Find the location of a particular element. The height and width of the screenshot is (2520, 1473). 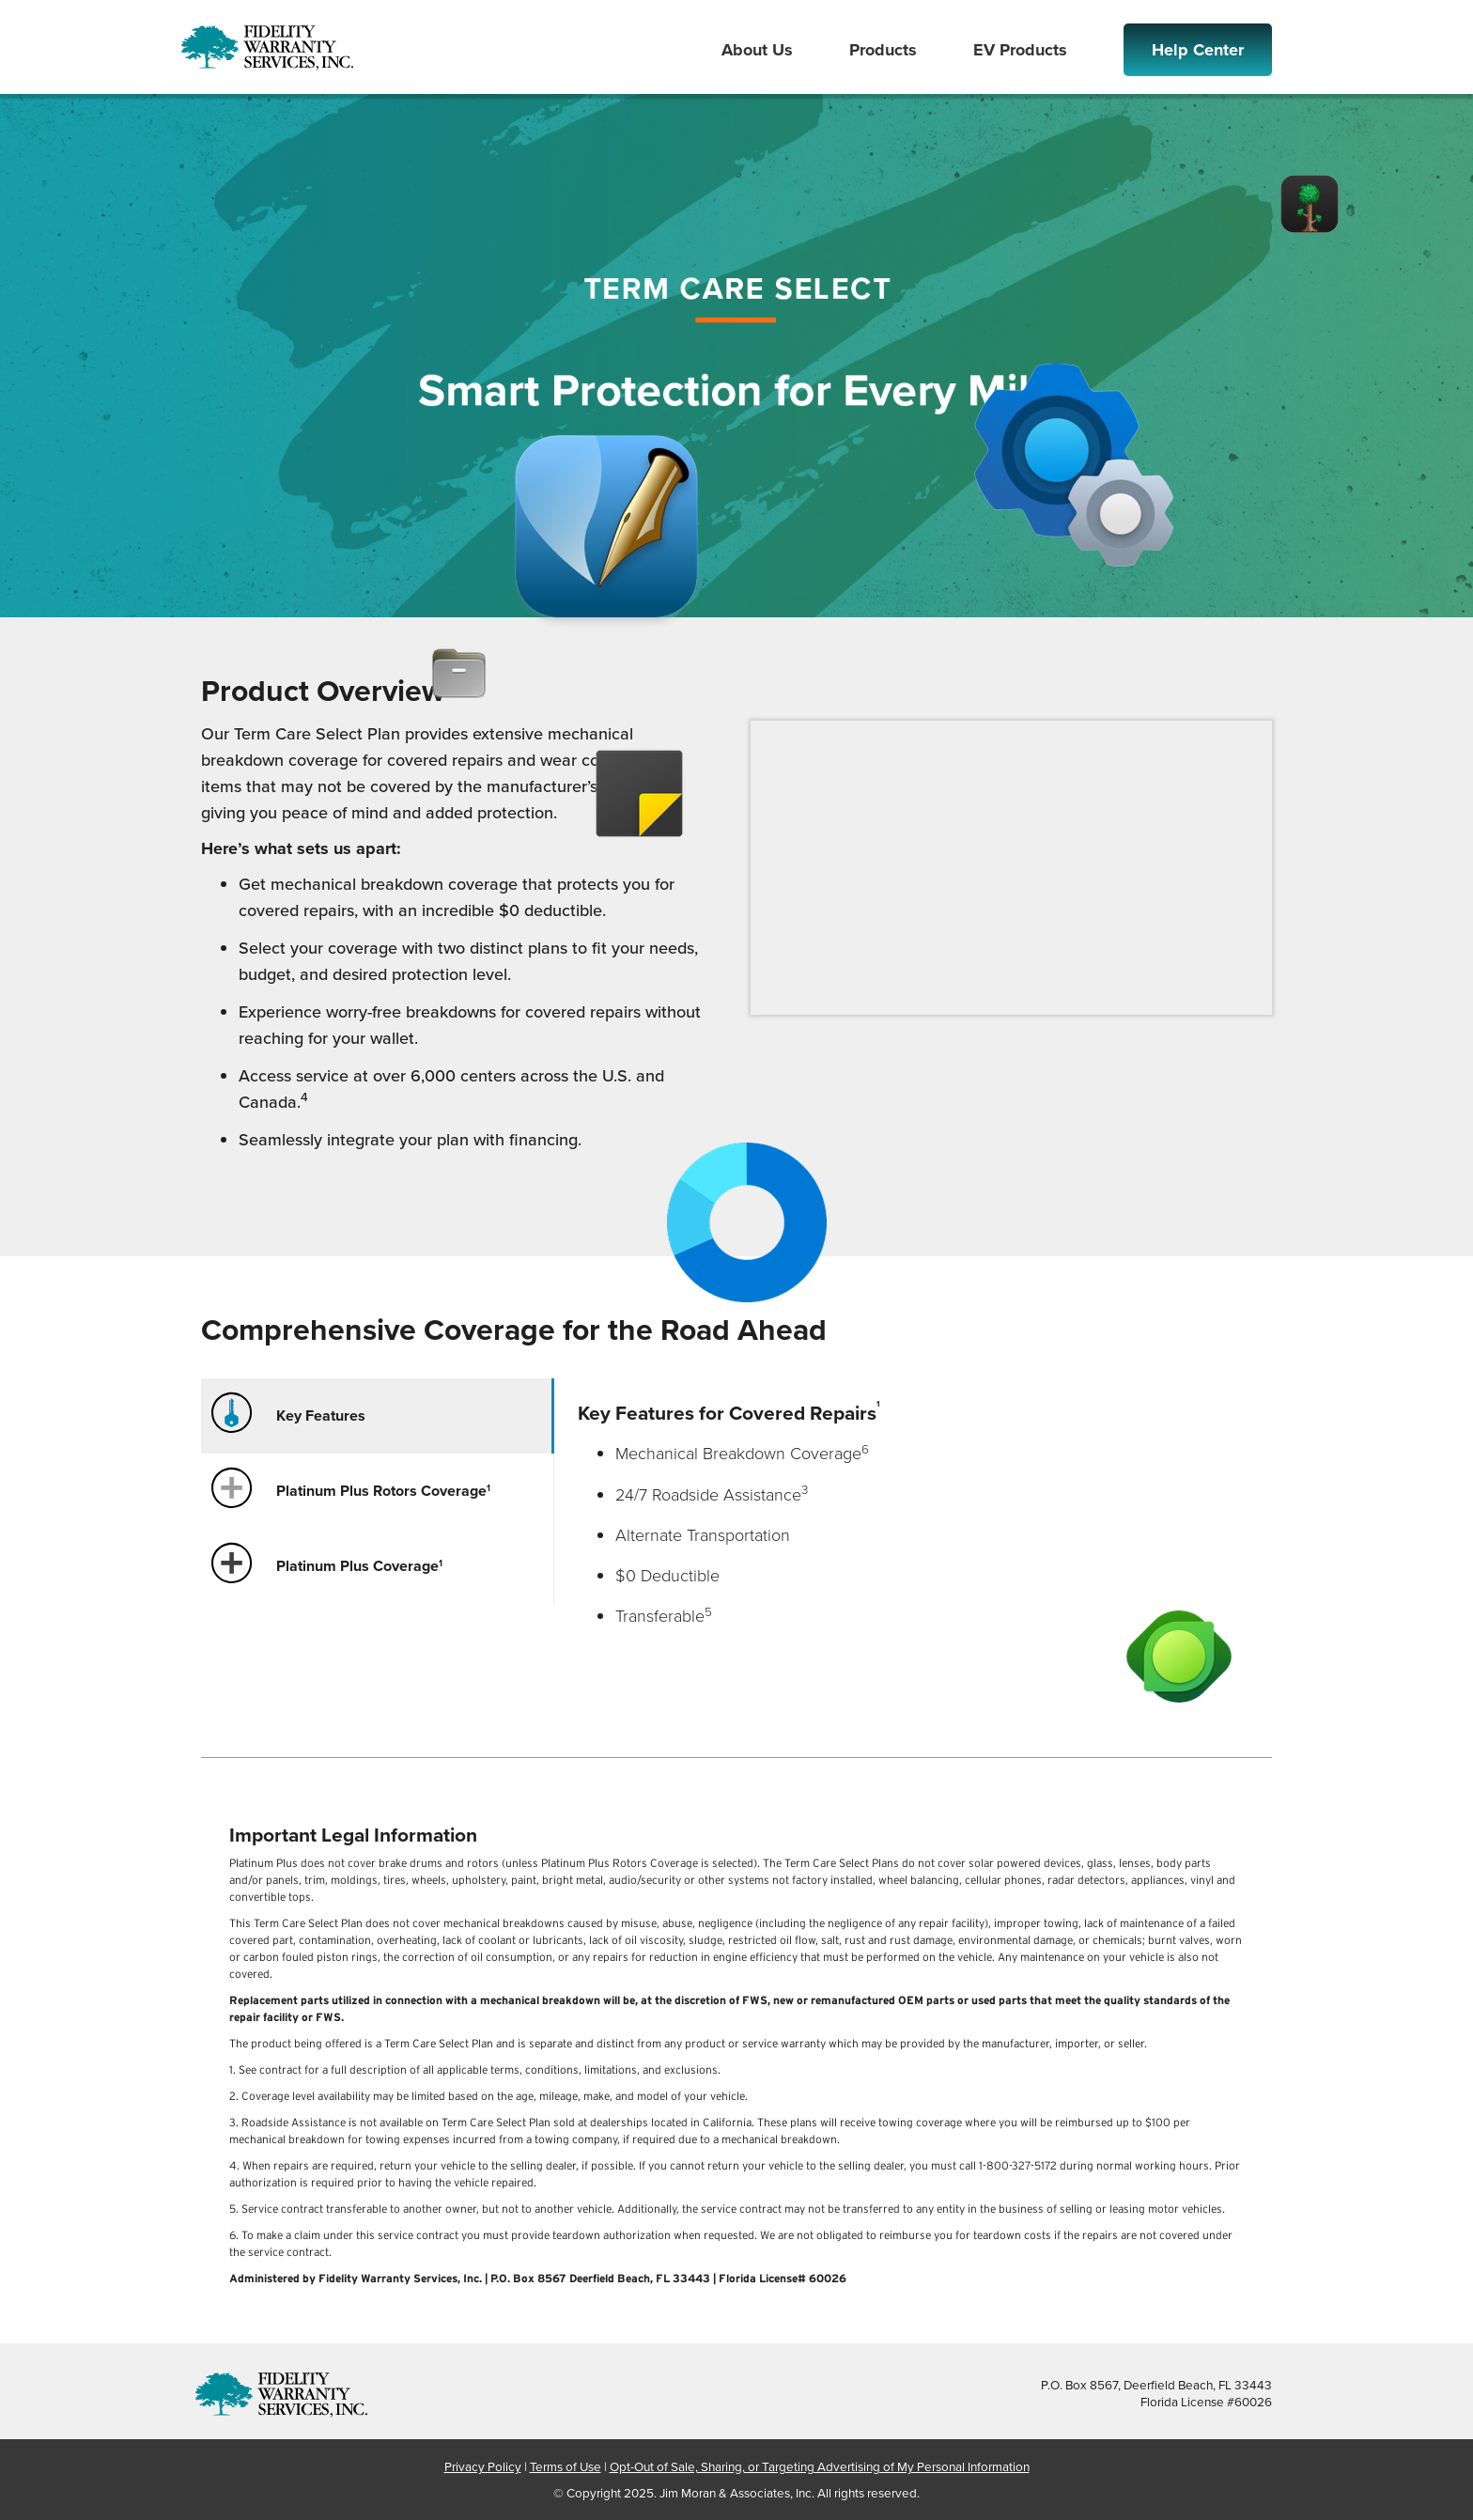

launch Terraria game is located at coordinates (1310, 204).